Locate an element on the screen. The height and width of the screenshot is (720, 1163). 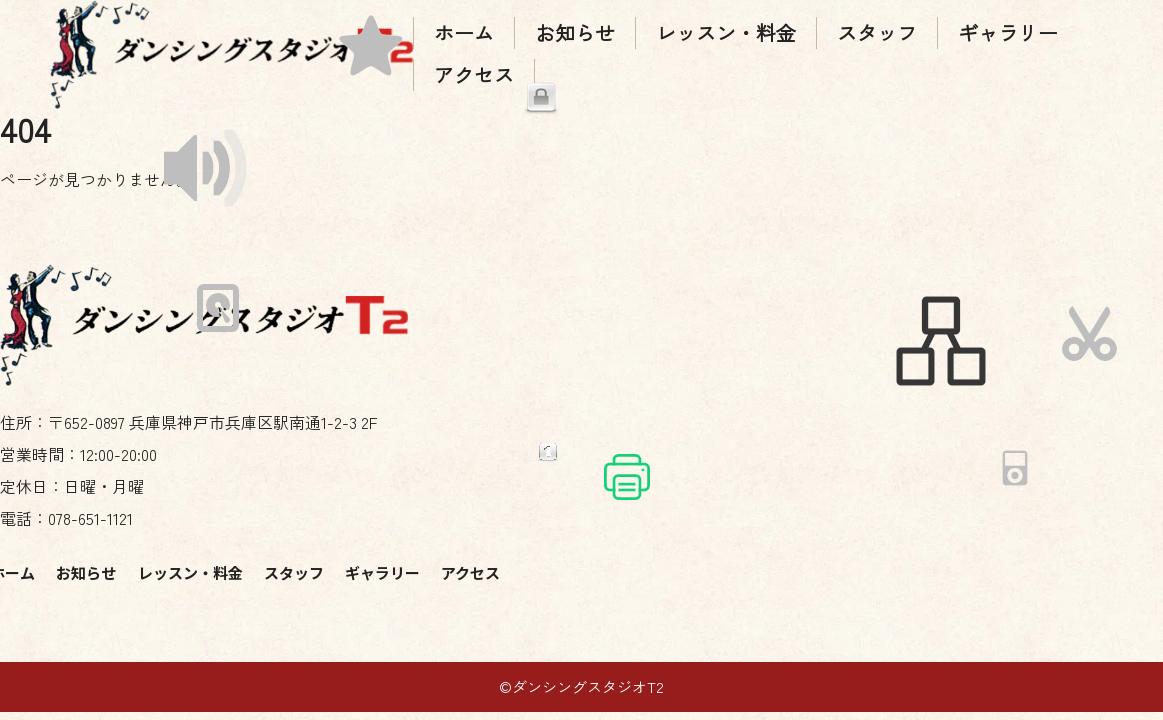
open gtk4 node editor application is located at coordinates (941, 341).